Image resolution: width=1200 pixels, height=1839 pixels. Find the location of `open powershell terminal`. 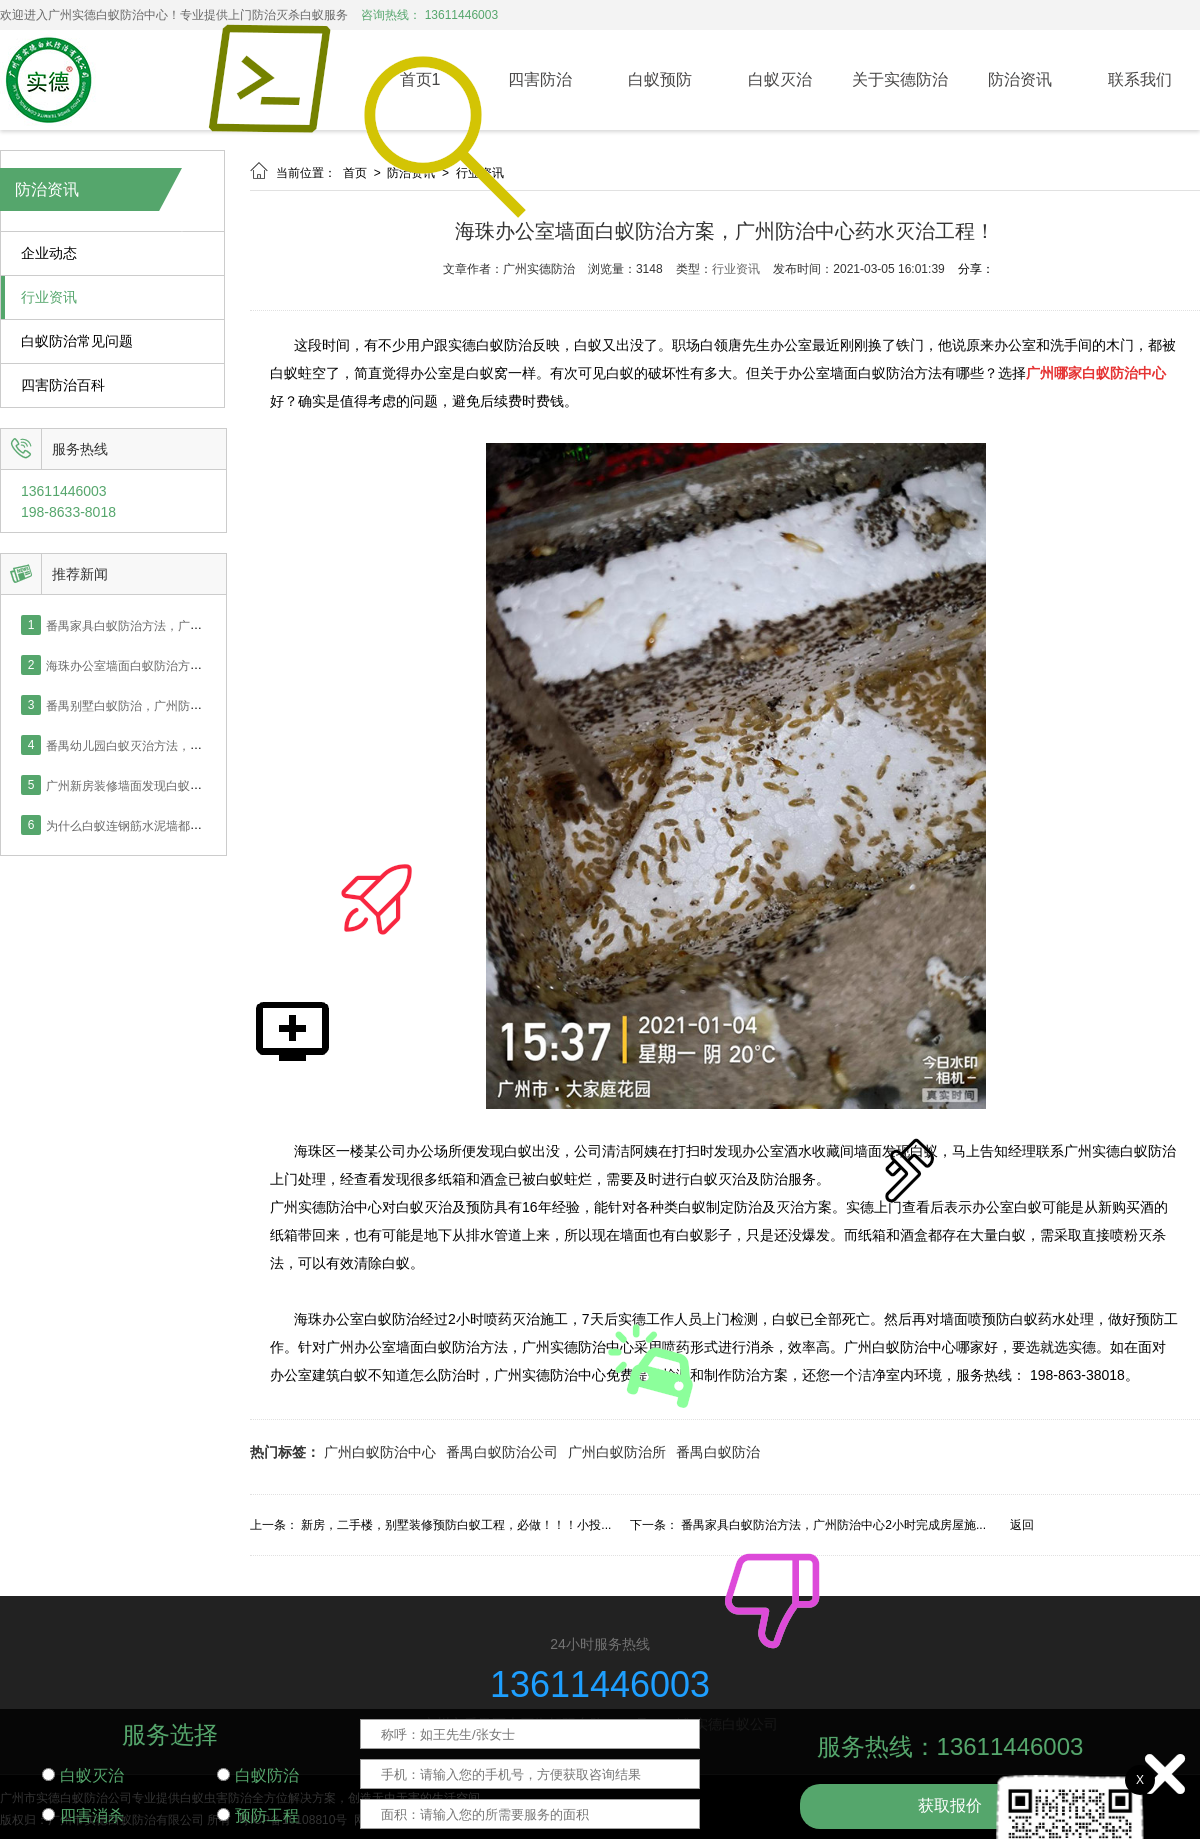

open powershell terminal is located at coordinates (269, 78).